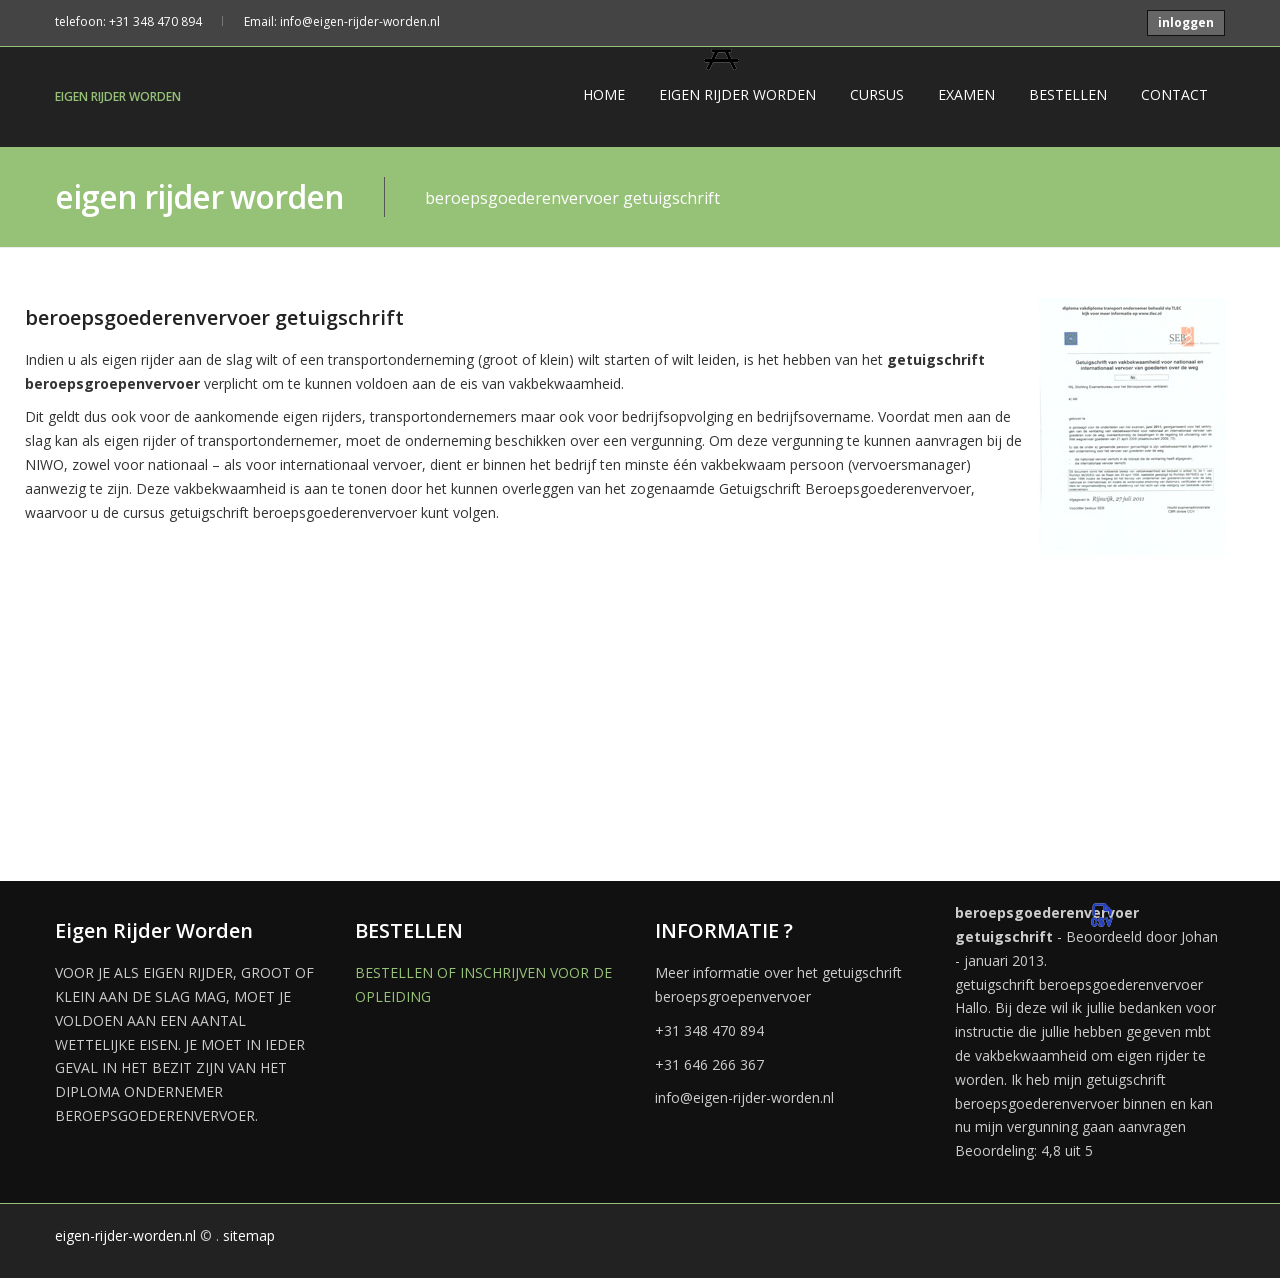 This screenshot has height=1278, width=1280. I want to click on find nearby picnic areas, so click(721, 59).